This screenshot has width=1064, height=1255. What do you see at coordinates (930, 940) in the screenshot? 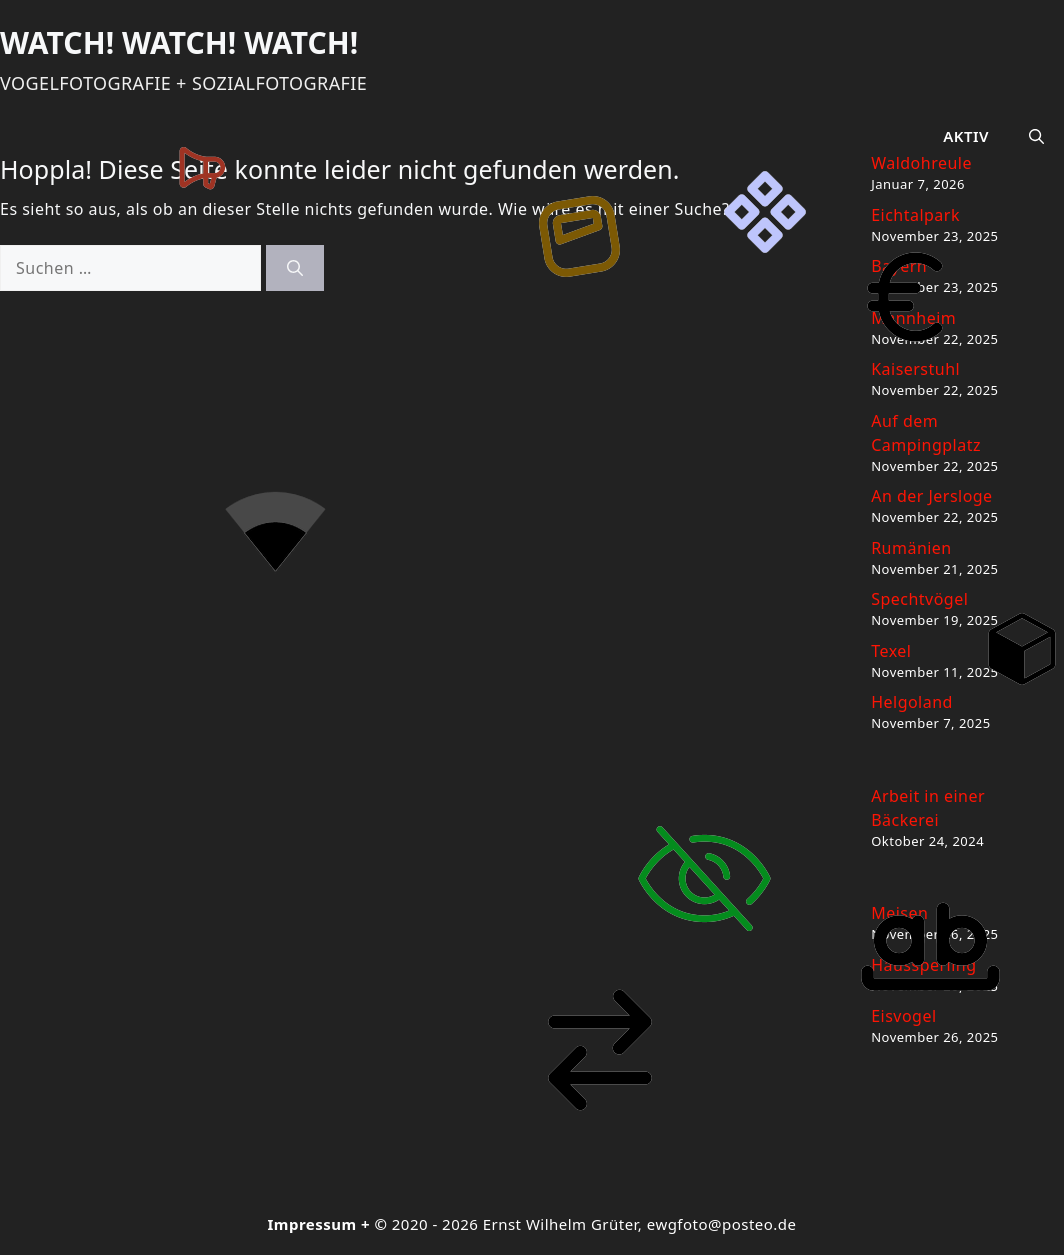
I see `toggle whole word matching in search` at bounding box center [930, 940].